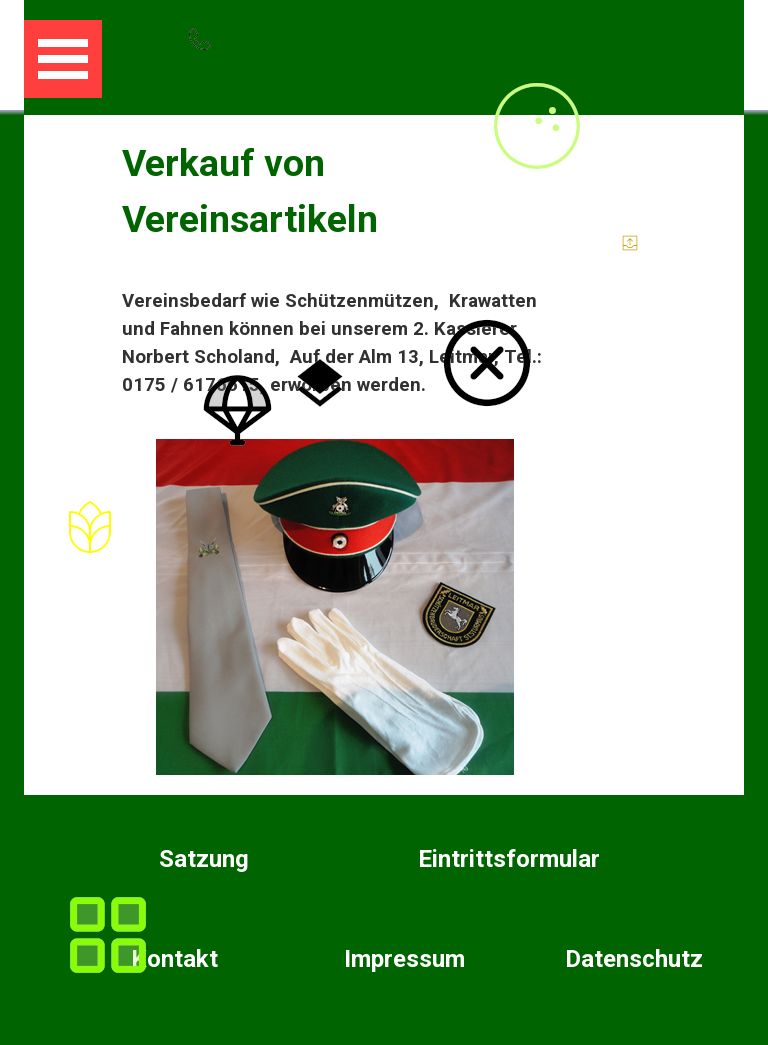 The width and height of the screenshot is (768, 1045). Describe the element at coordinates (537, 126) in the screenshot. I see `access bowling or sports games` at that location.